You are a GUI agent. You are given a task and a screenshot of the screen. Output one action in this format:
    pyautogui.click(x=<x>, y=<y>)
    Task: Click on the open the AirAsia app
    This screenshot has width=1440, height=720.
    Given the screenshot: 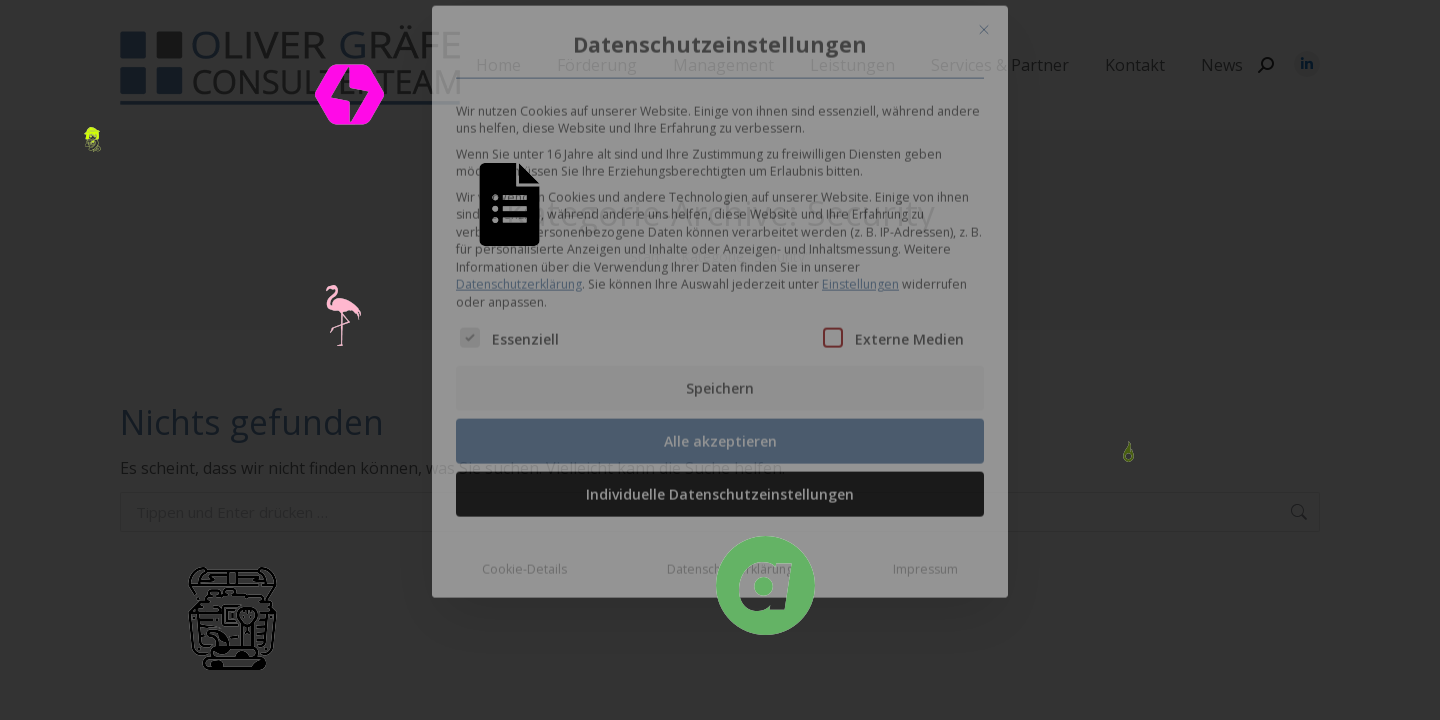 What is the action you would take?
    pyautogui.click(x=765, y=585)
    